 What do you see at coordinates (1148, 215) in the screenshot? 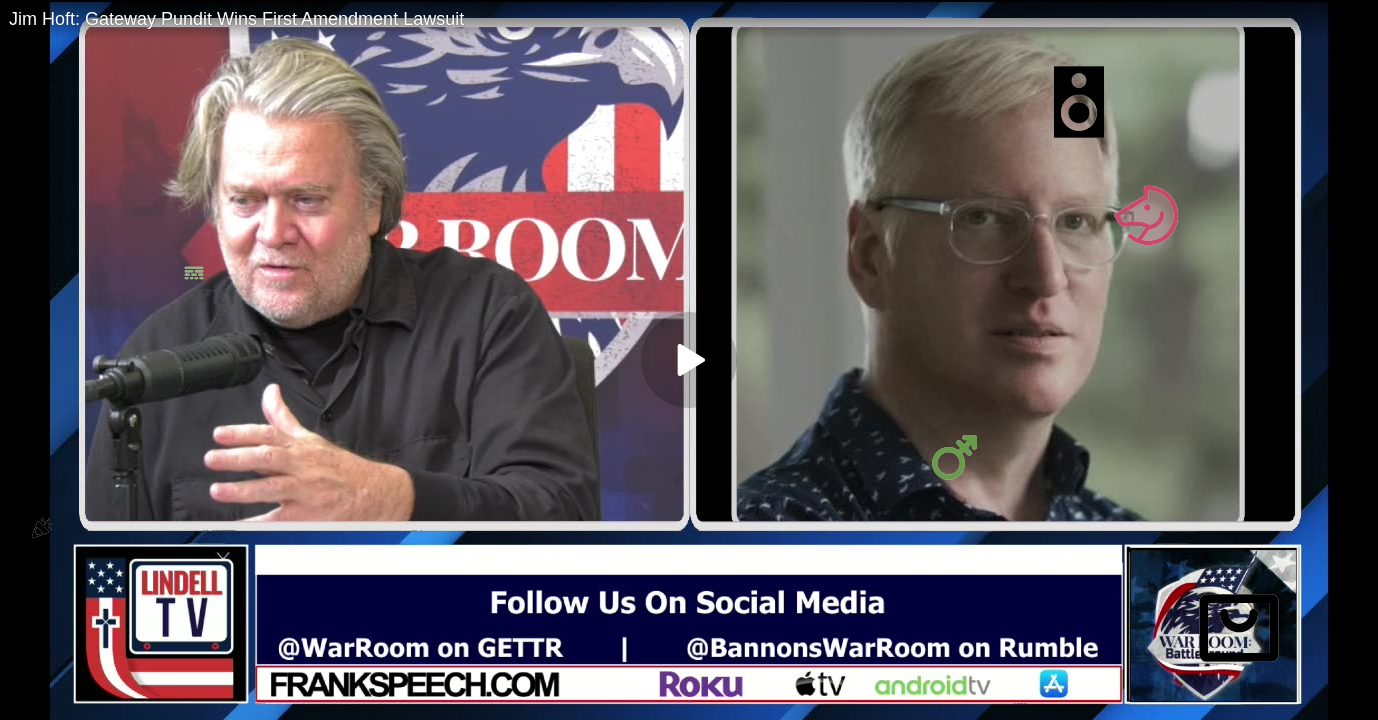
I see `access equestrian or horse-related features` at bounding box center [1148, 215].